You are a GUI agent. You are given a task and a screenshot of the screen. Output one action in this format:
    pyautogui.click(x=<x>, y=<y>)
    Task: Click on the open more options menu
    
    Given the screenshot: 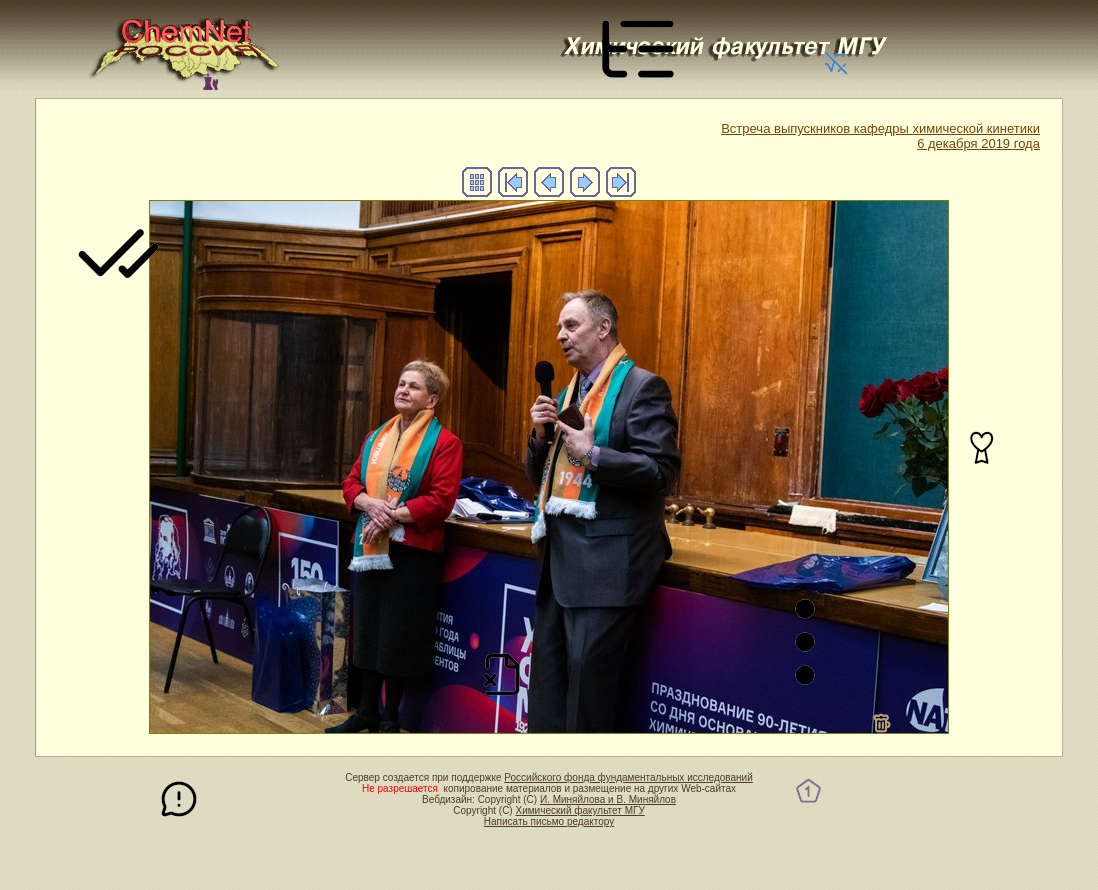 What is the action you would take?
    pyautogui.click(x=805, y=642)
    